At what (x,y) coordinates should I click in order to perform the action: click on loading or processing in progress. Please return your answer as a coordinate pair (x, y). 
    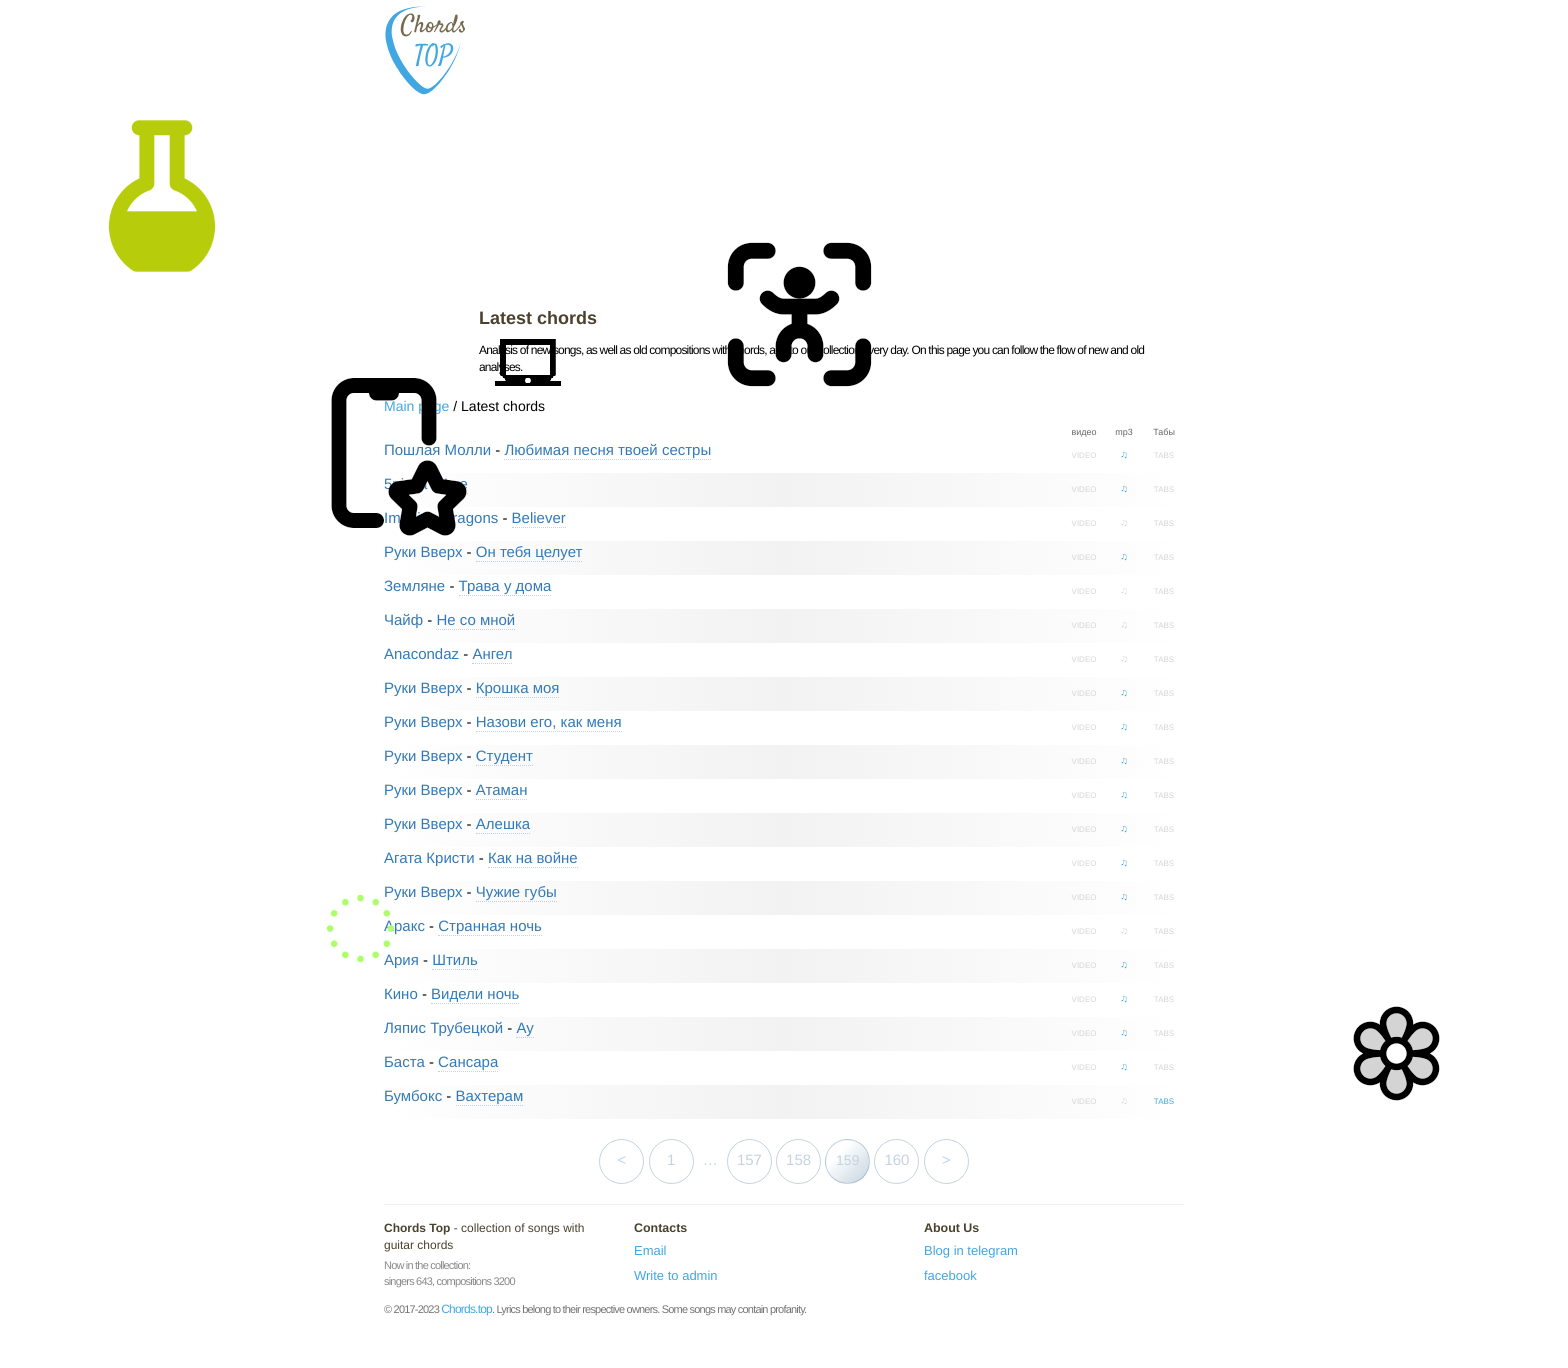
    Looking at the image, I should click on (360, 928).